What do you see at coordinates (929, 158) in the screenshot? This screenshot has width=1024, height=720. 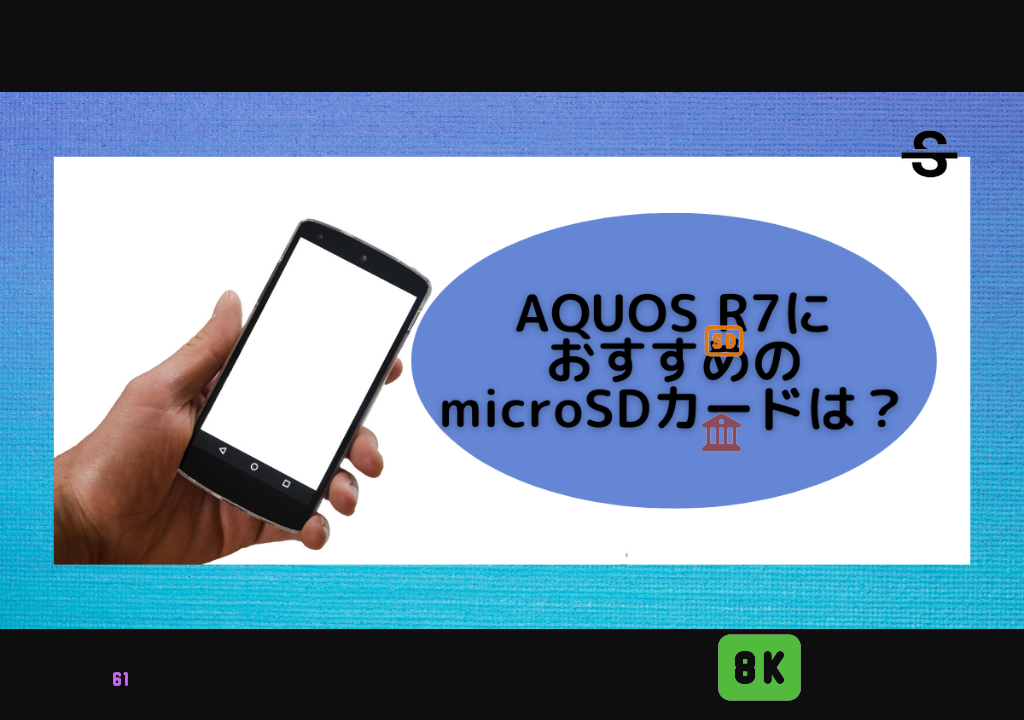 I see `apply strikethrough formatting to selected text` at bounding box center [929, 158].